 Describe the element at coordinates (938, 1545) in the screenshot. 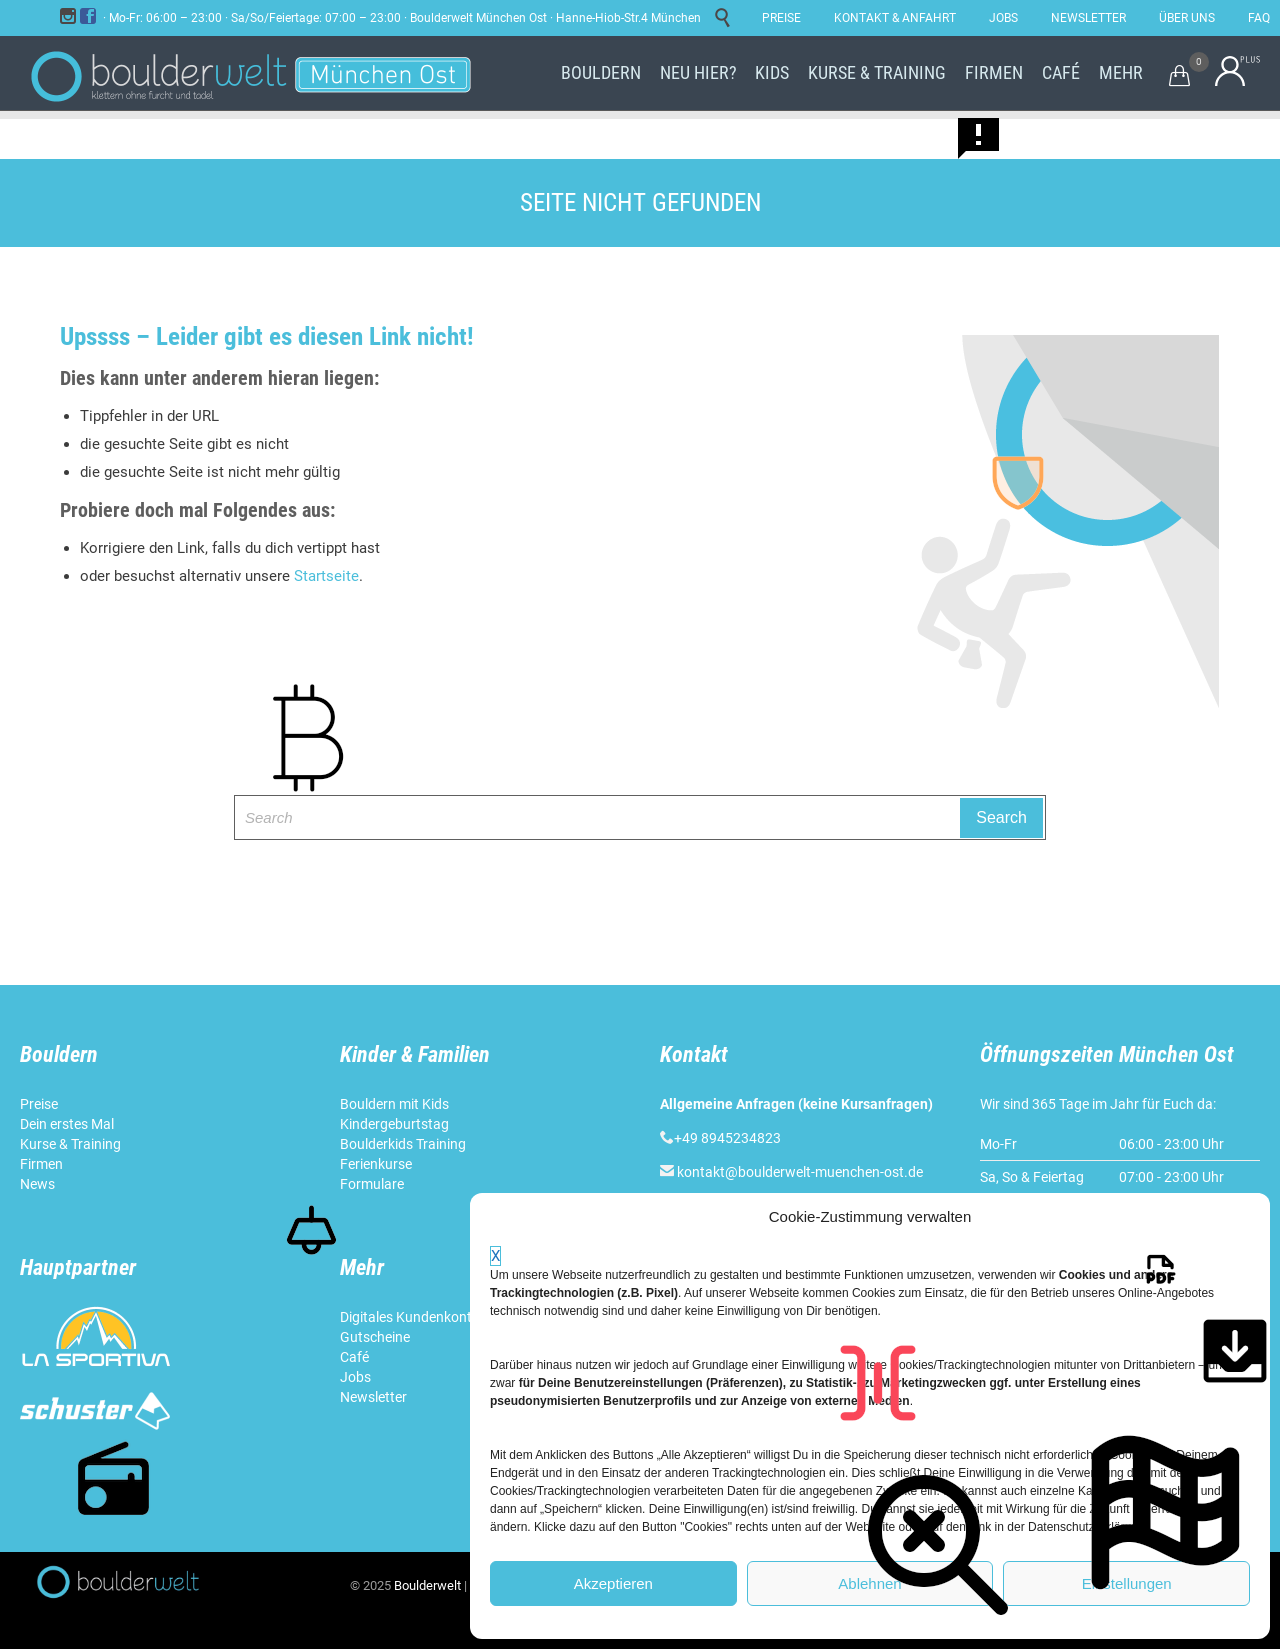

I see `cancel or exit search mode` at that location.